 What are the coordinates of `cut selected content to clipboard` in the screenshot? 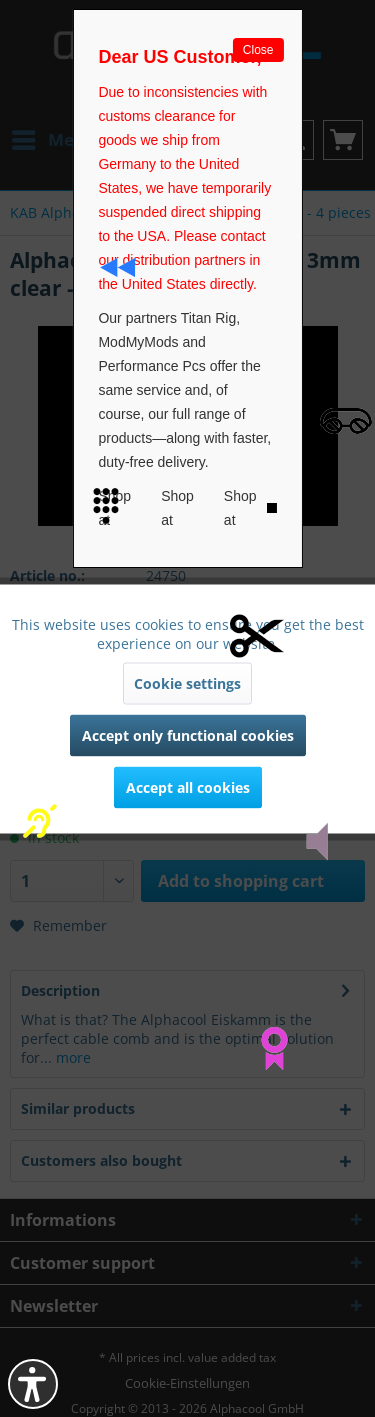 It's located at (257, 636).